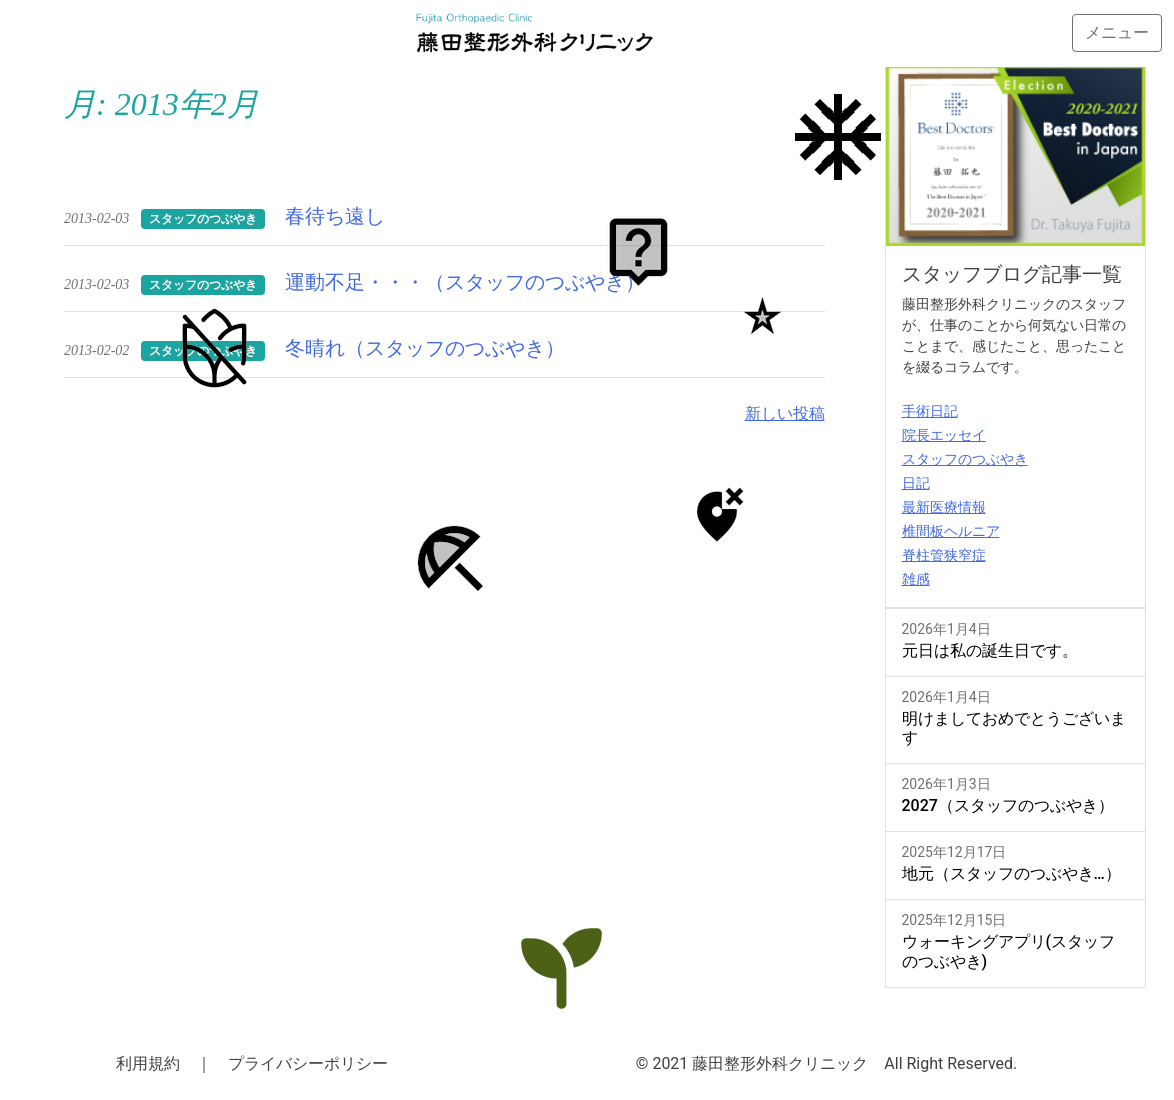 Image resolution: width=1174 pixels, height=1100 pixels. I want to click on access live help or support chat, so click(638, 250).